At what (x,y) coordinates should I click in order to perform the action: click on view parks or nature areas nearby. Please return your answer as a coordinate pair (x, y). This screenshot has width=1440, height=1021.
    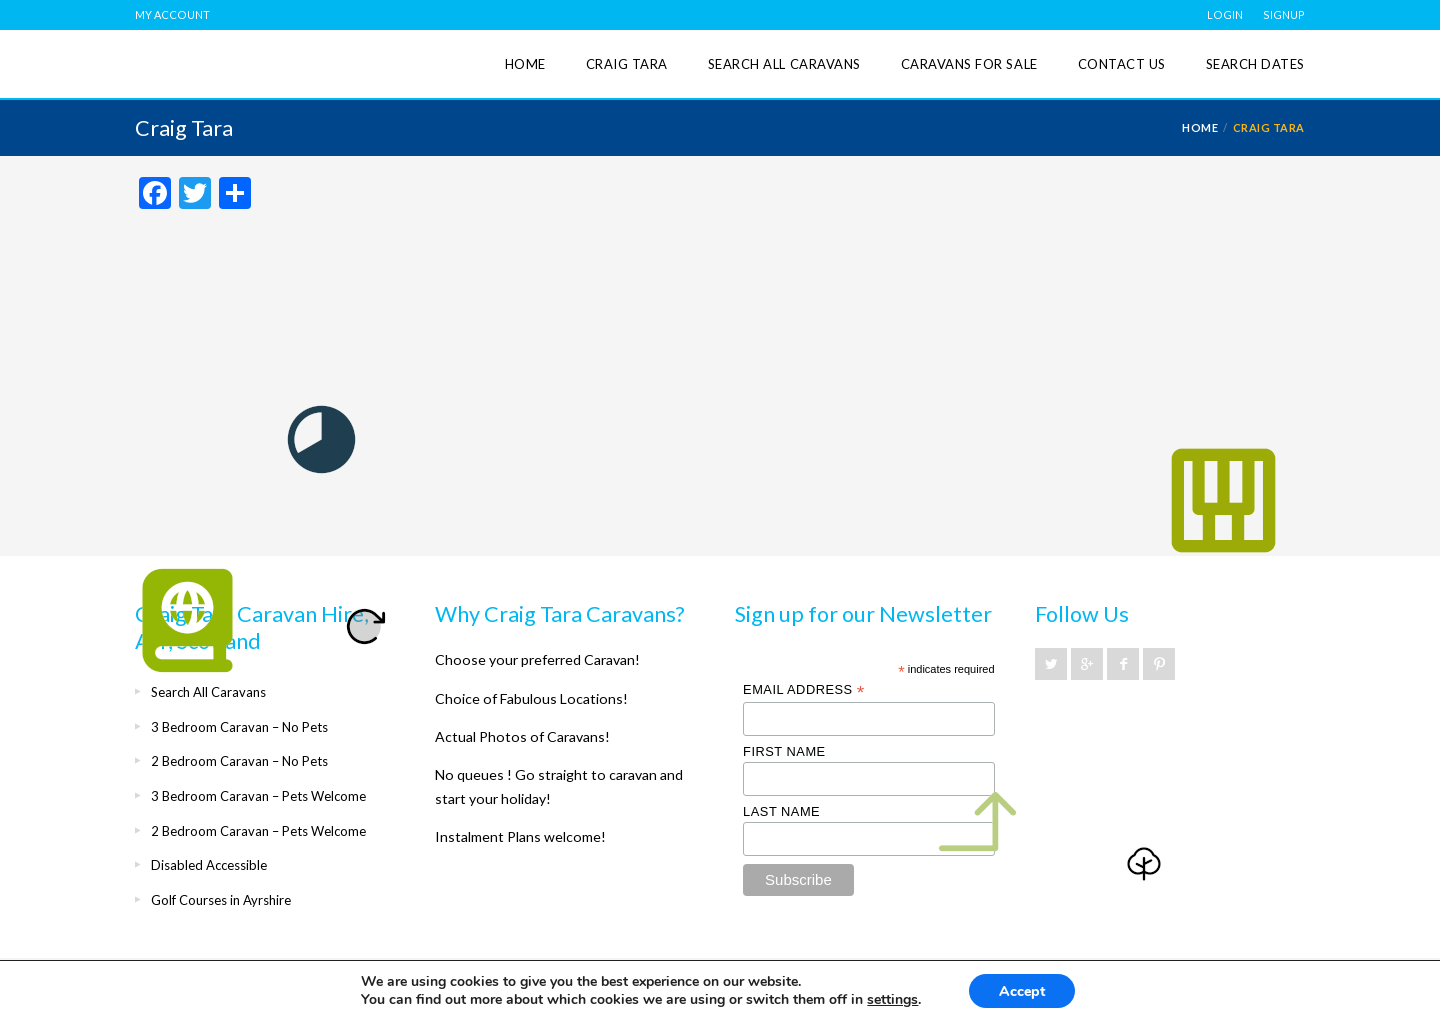
    Looking at the image, I should click on (1144, 864).